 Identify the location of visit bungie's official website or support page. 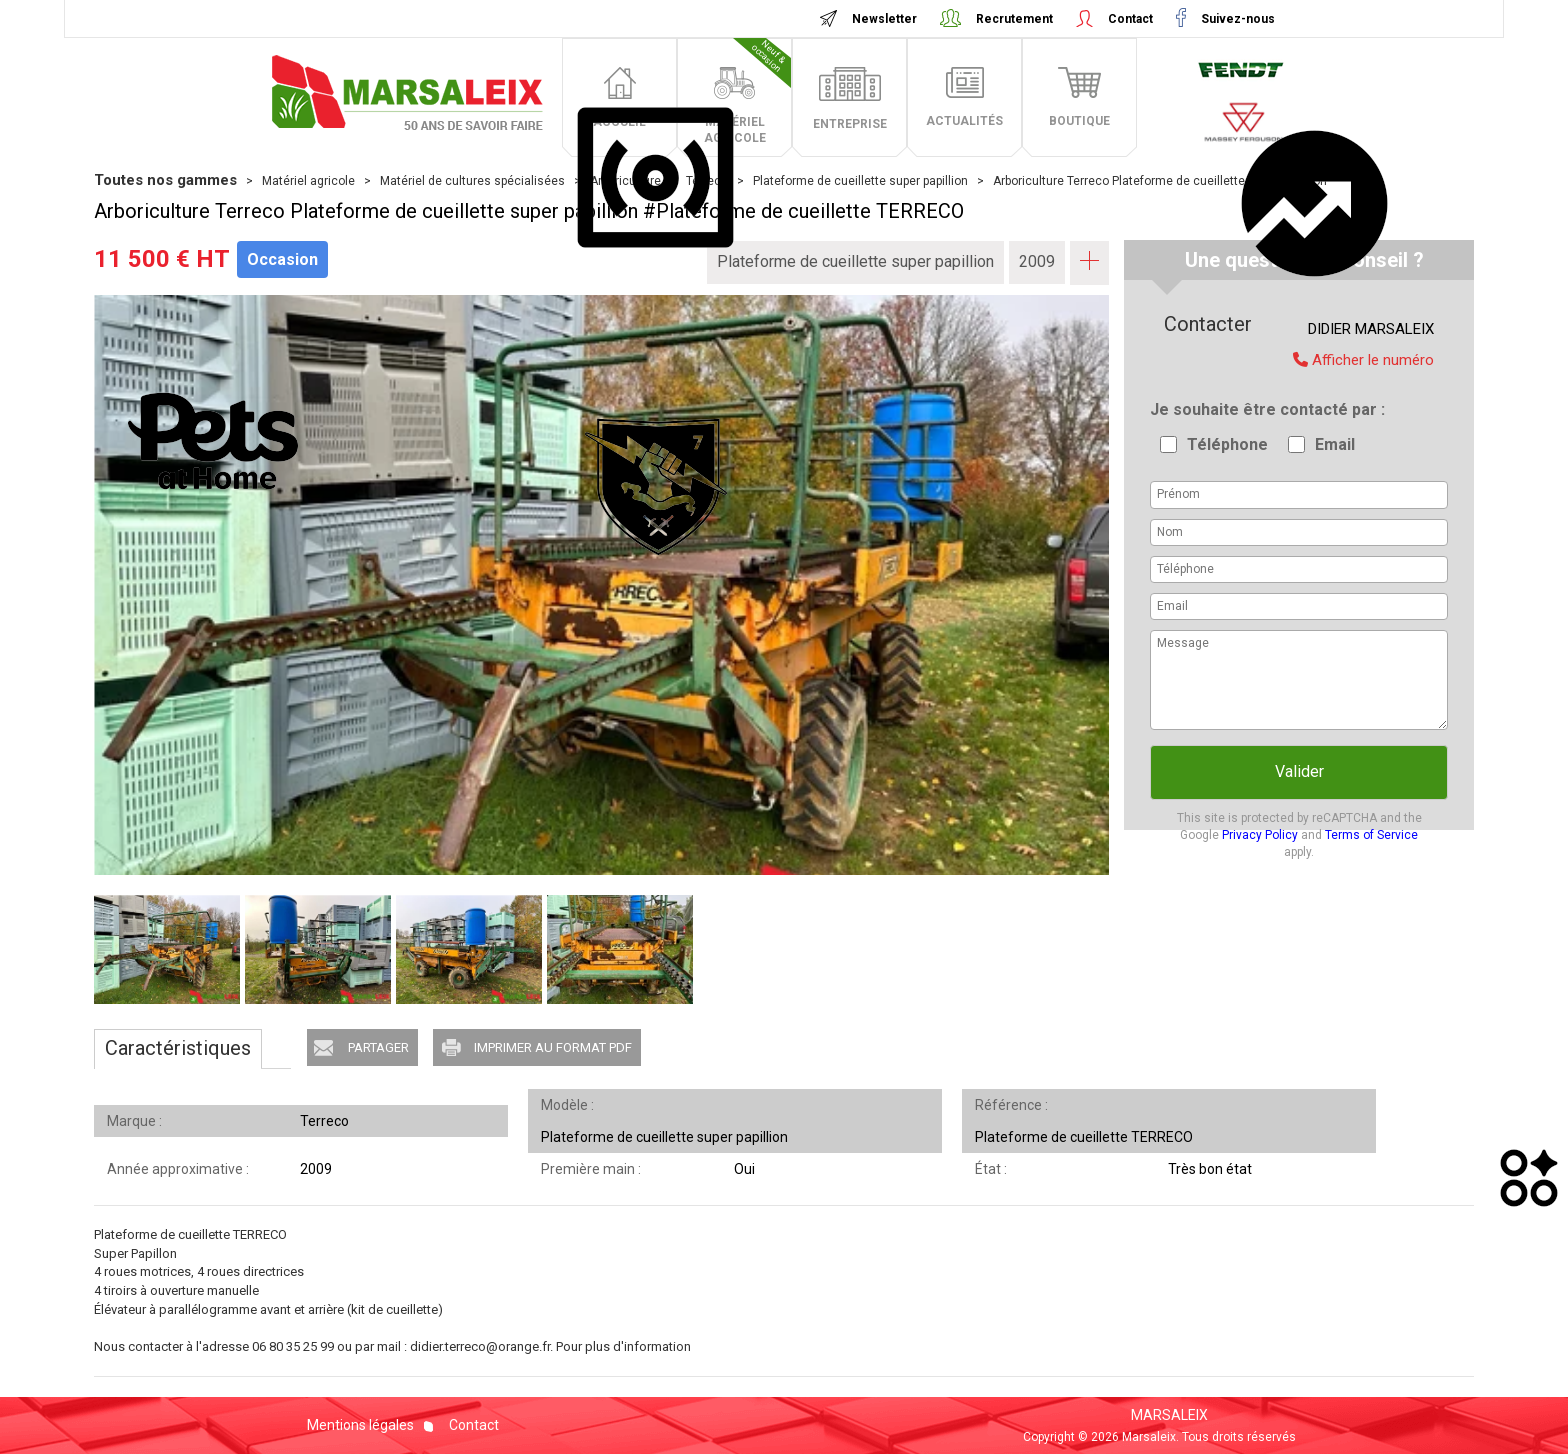
(656, 487).